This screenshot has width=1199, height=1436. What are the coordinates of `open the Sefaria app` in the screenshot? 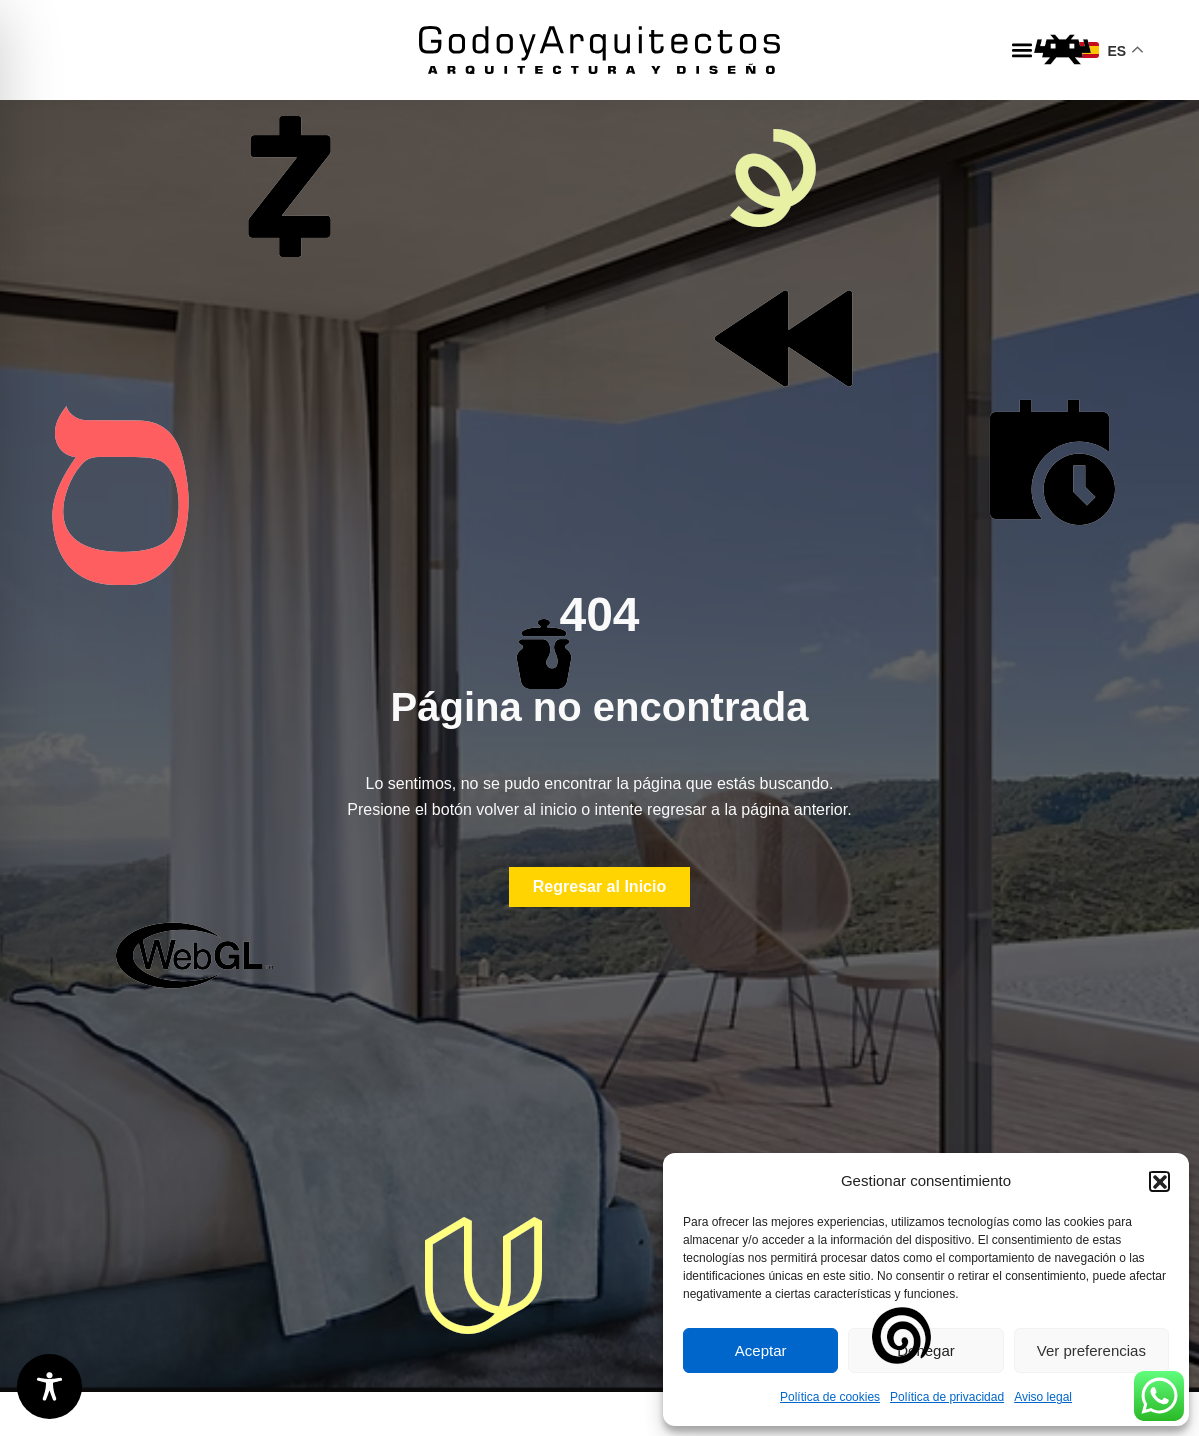 It's located at (120, 495).